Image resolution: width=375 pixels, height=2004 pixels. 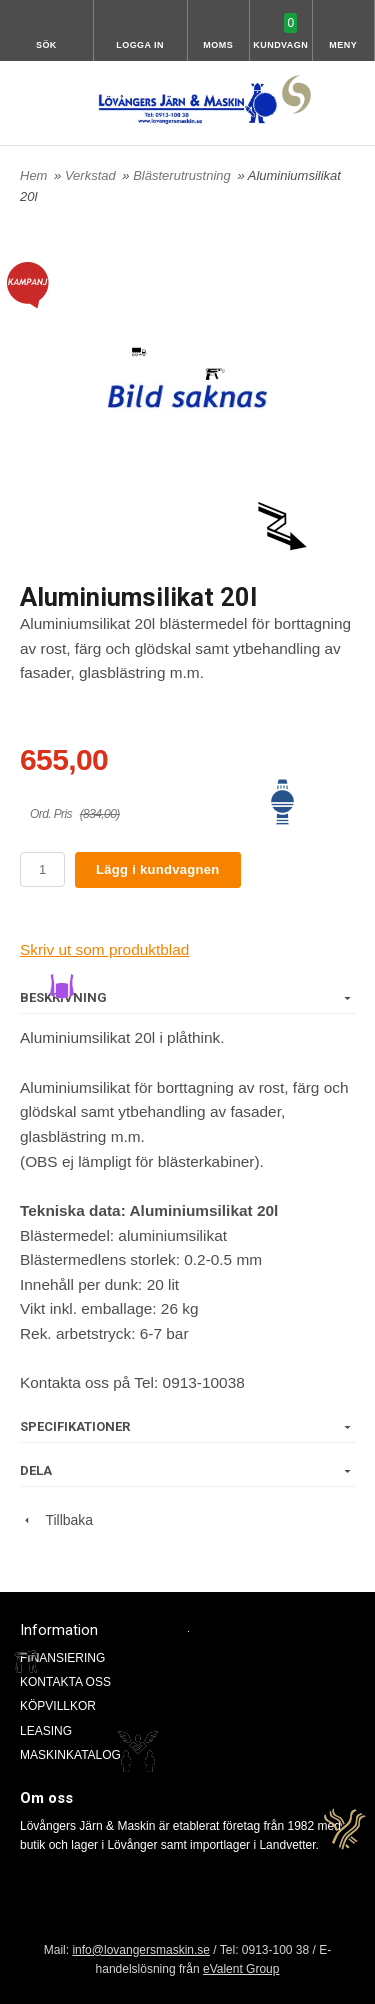 What do you see at coordinates (215, 374) in the screenshot?
I see `select skorpion submachine gun in weapon loadout` at bounding box center [215, 374].